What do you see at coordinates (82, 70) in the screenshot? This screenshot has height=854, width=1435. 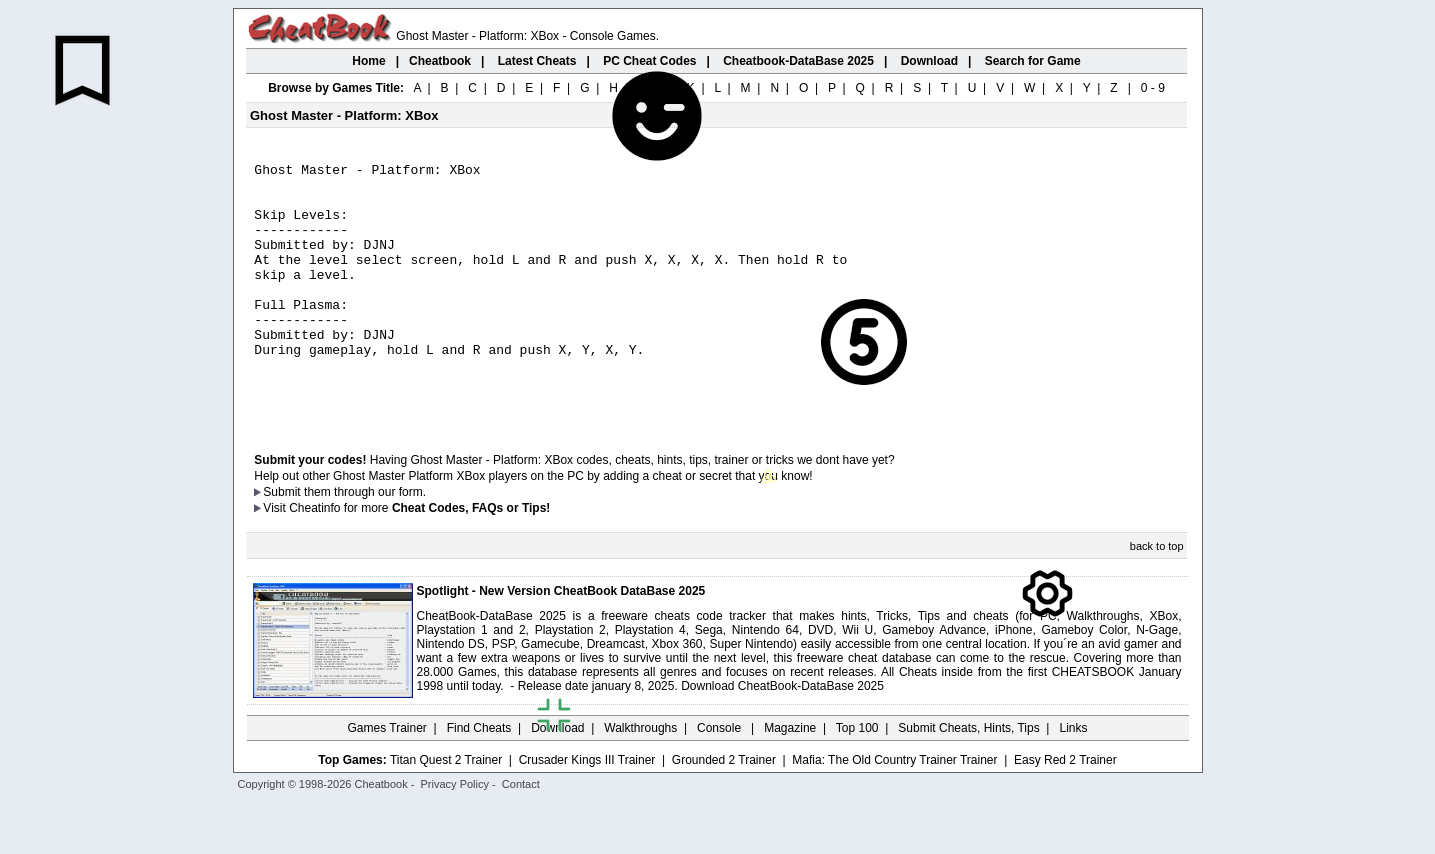 I see `bookmark this item` at bounding box center [82, 70].